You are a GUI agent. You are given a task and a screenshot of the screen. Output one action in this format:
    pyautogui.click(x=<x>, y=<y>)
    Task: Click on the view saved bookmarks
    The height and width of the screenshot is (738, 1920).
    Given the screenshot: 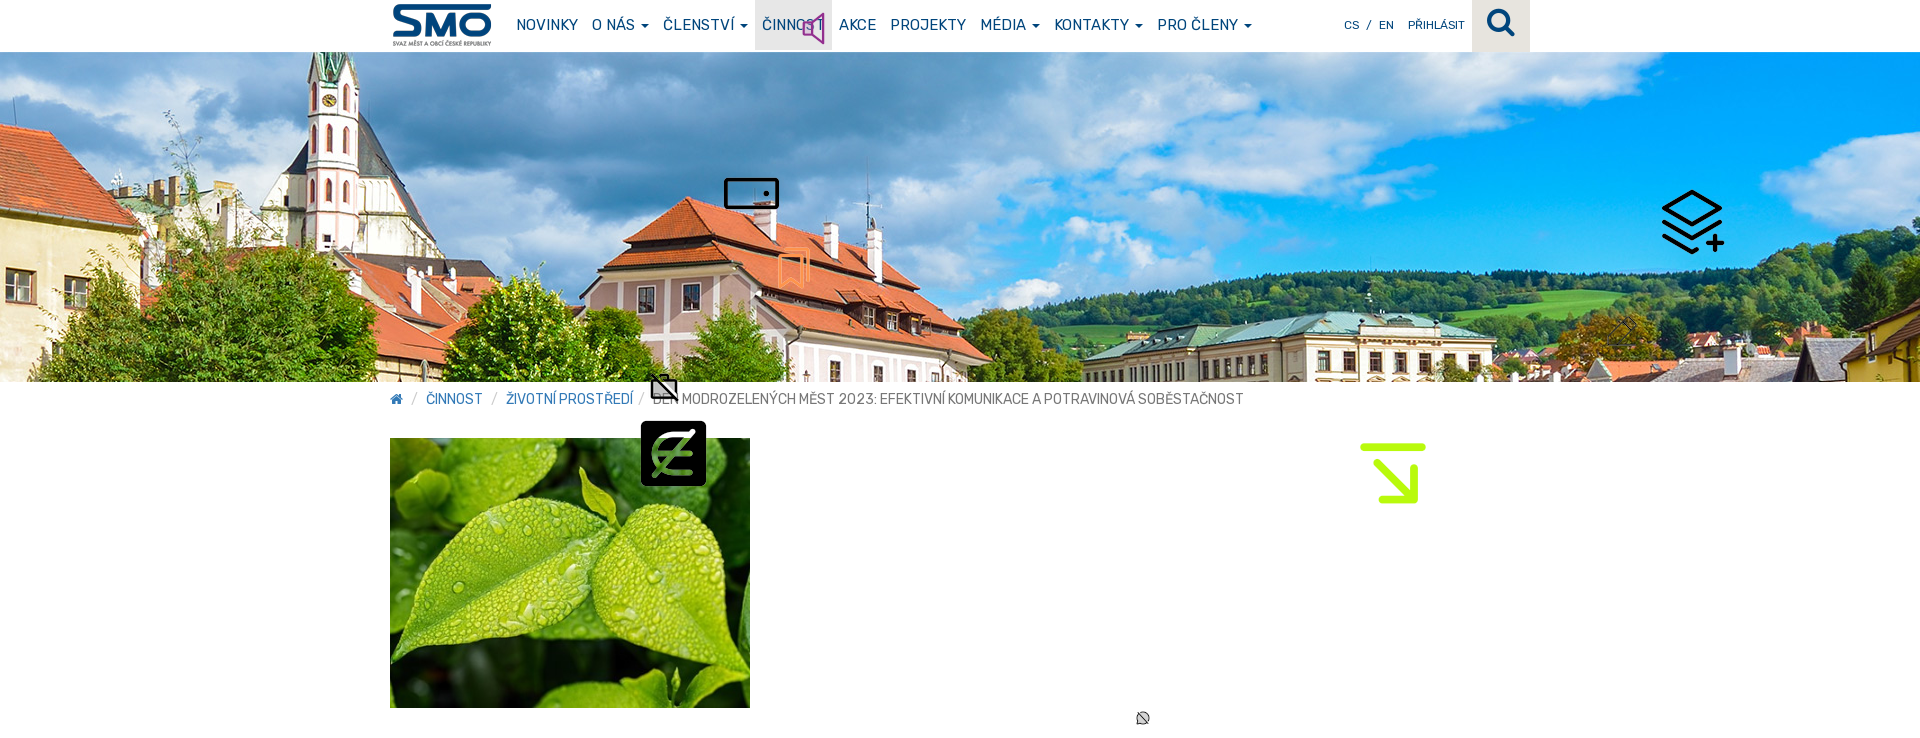 What is the action you would take?
    pyautogui.click(x=794, y=268)
    